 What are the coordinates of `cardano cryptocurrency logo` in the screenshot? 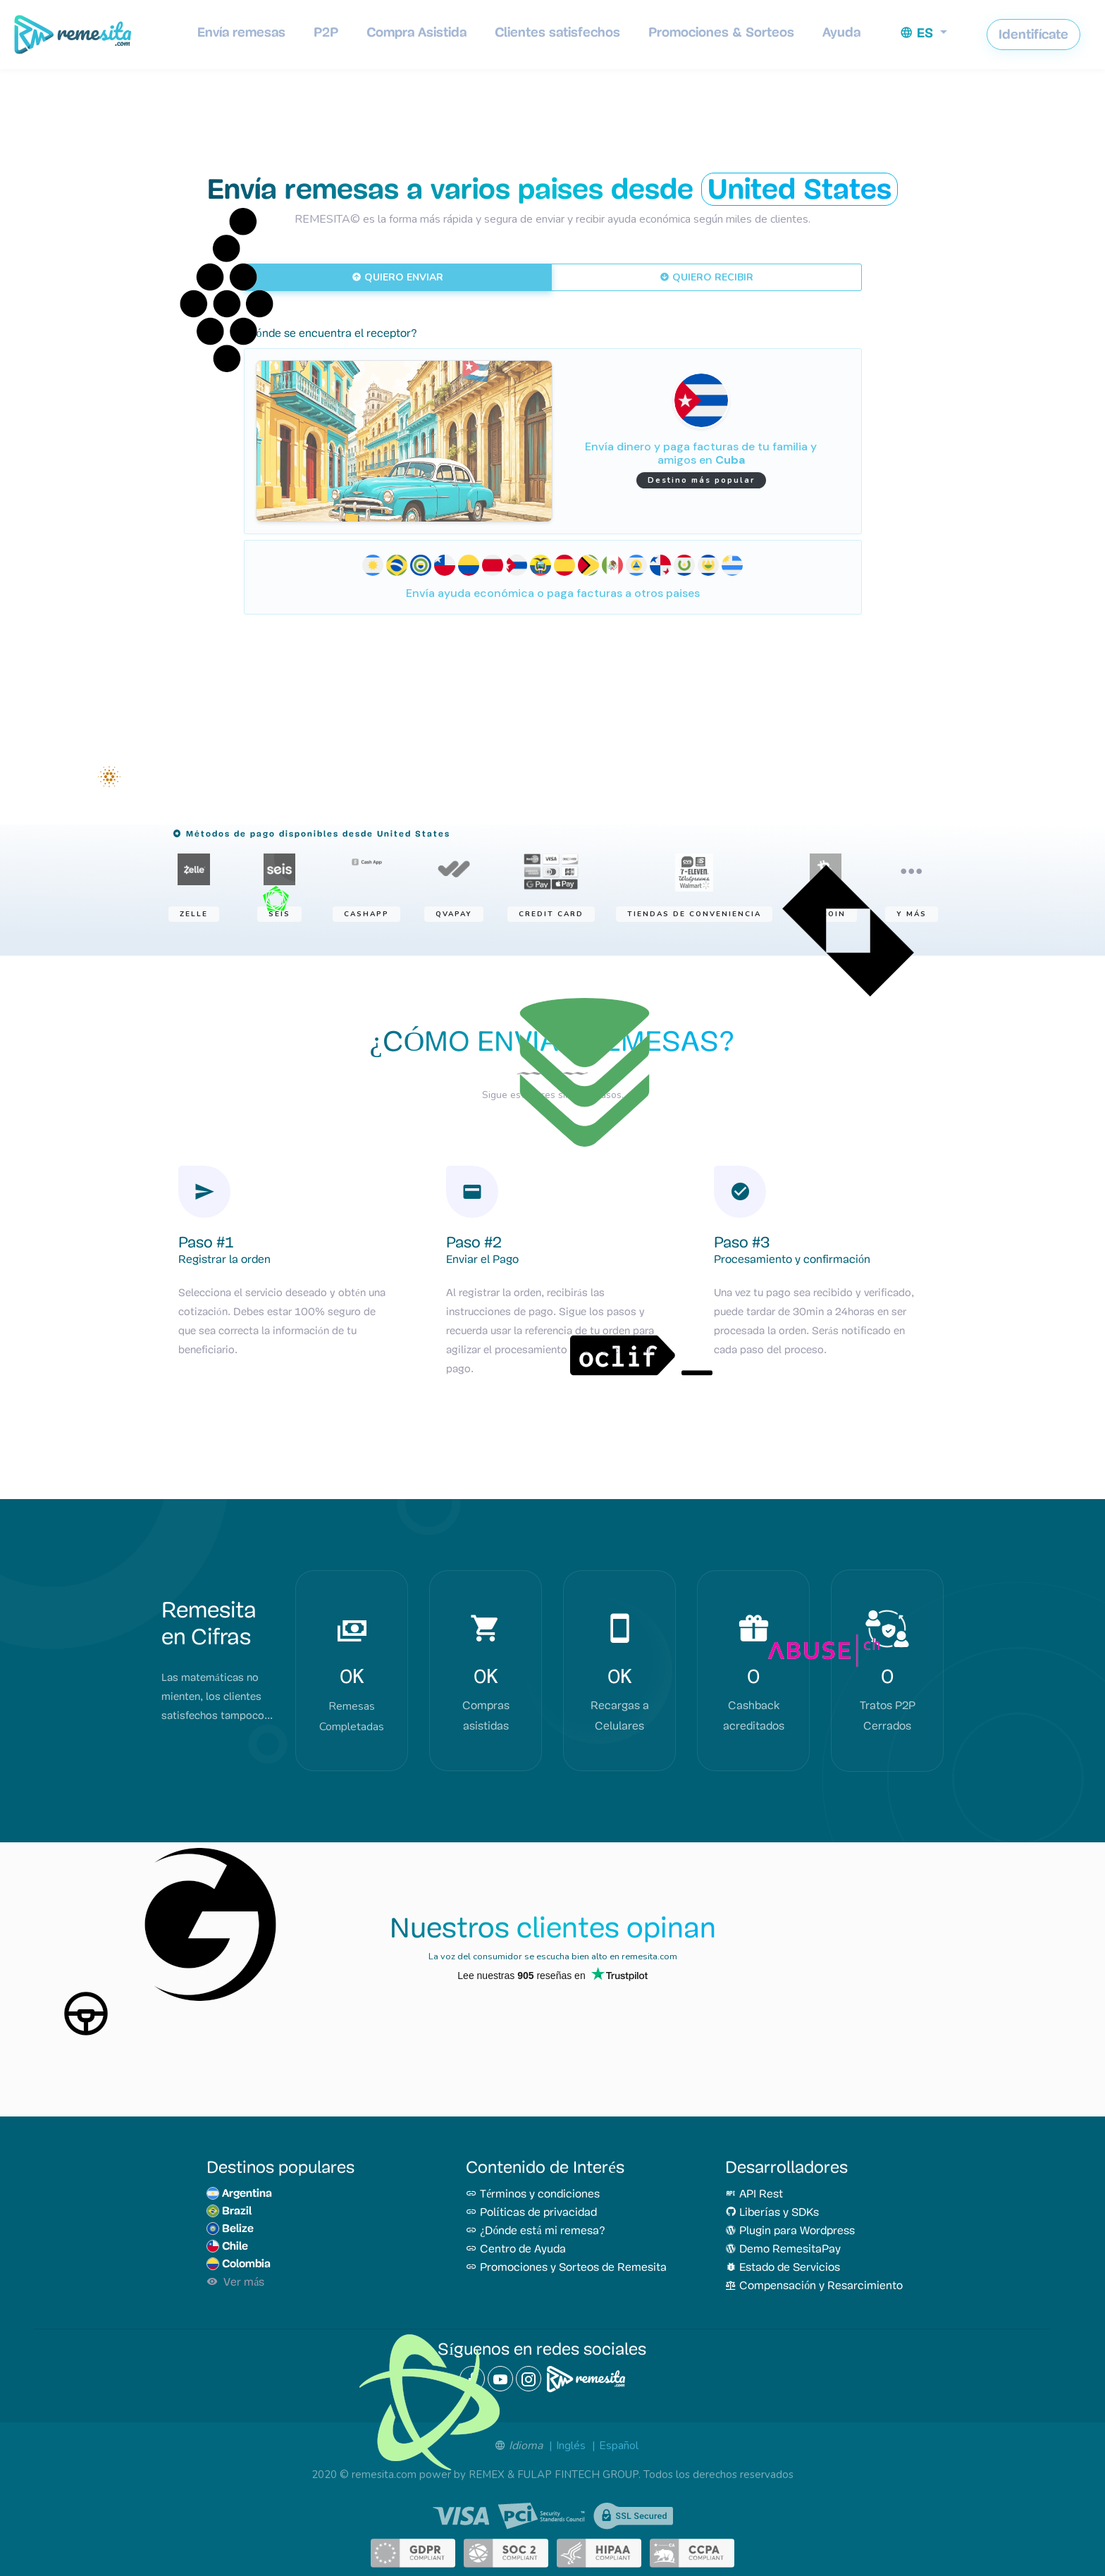 It's located at (109, 777).